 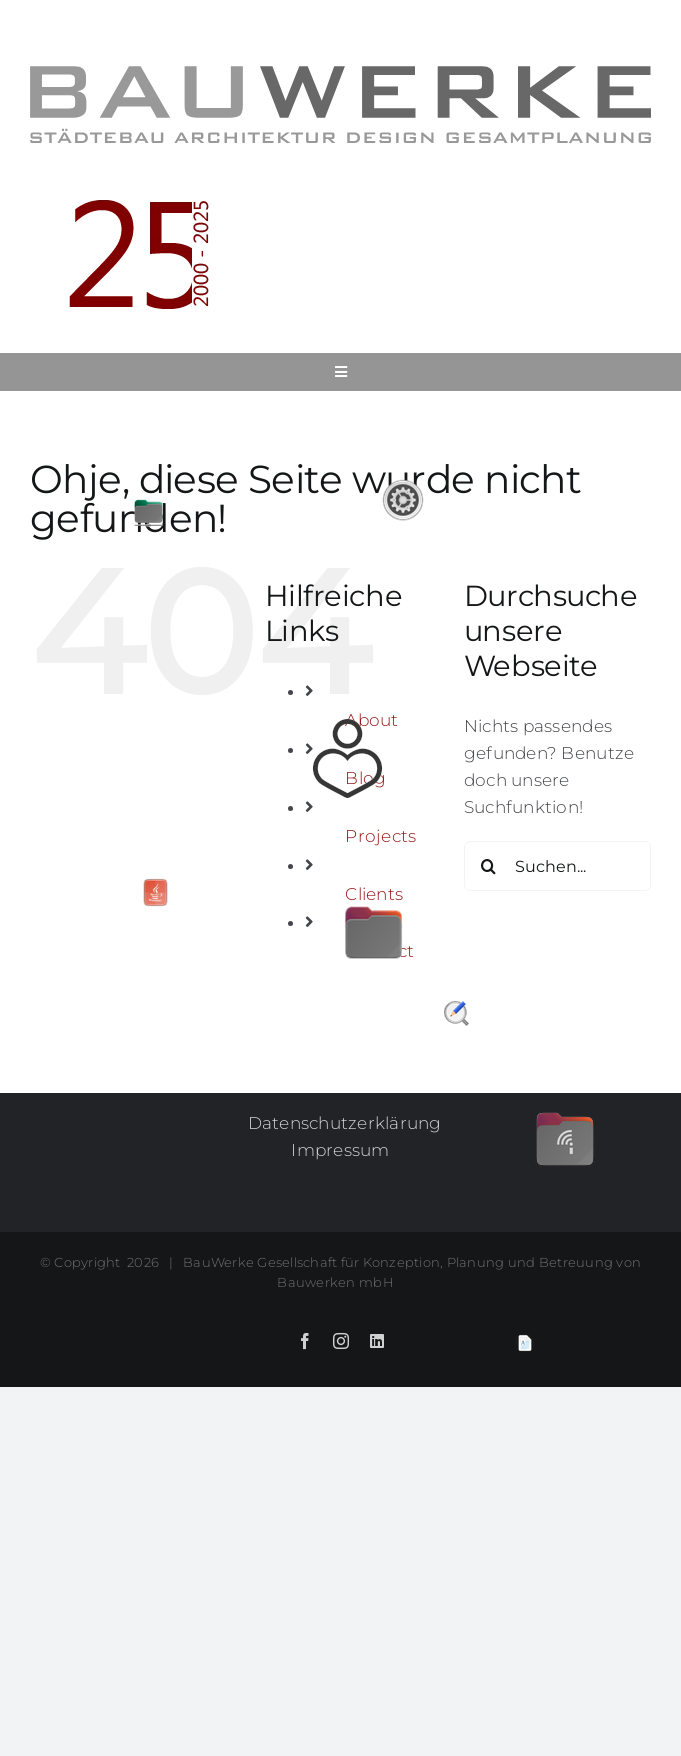 I want to click on access a network or remote folder, so click(x=148, y=512).